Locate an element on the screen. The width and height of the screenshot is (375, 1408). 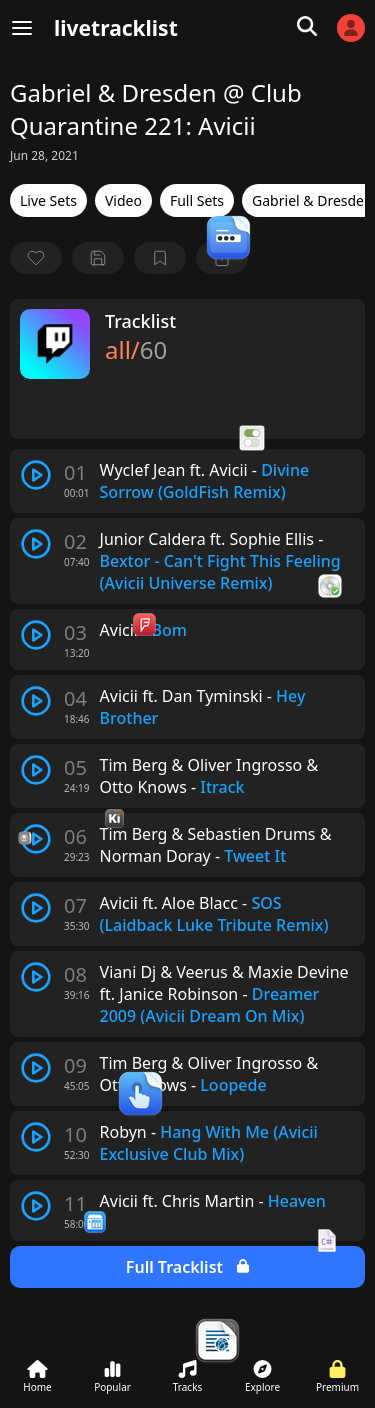
open libreoffice writer for web documents is located at coordinates (217, 1340).